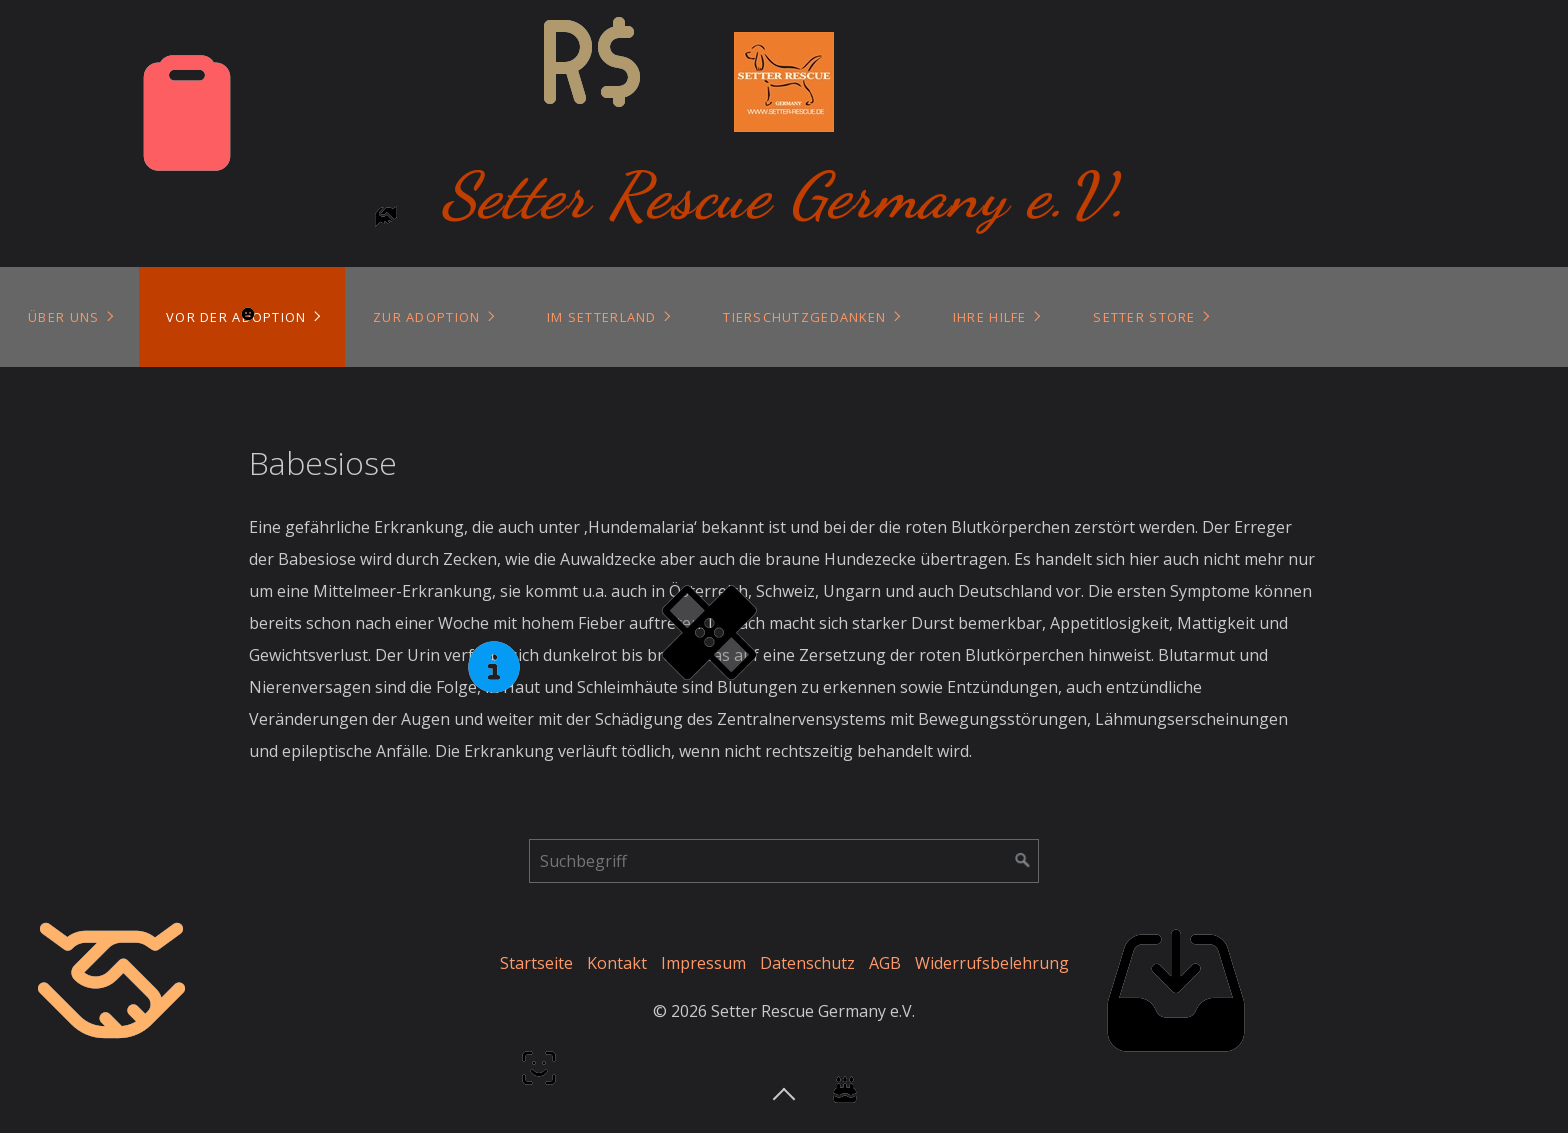 The width and height of the screenshot is (1568, 1133). I want to click on indicates a partnership or collaboration, so click(111, 978).